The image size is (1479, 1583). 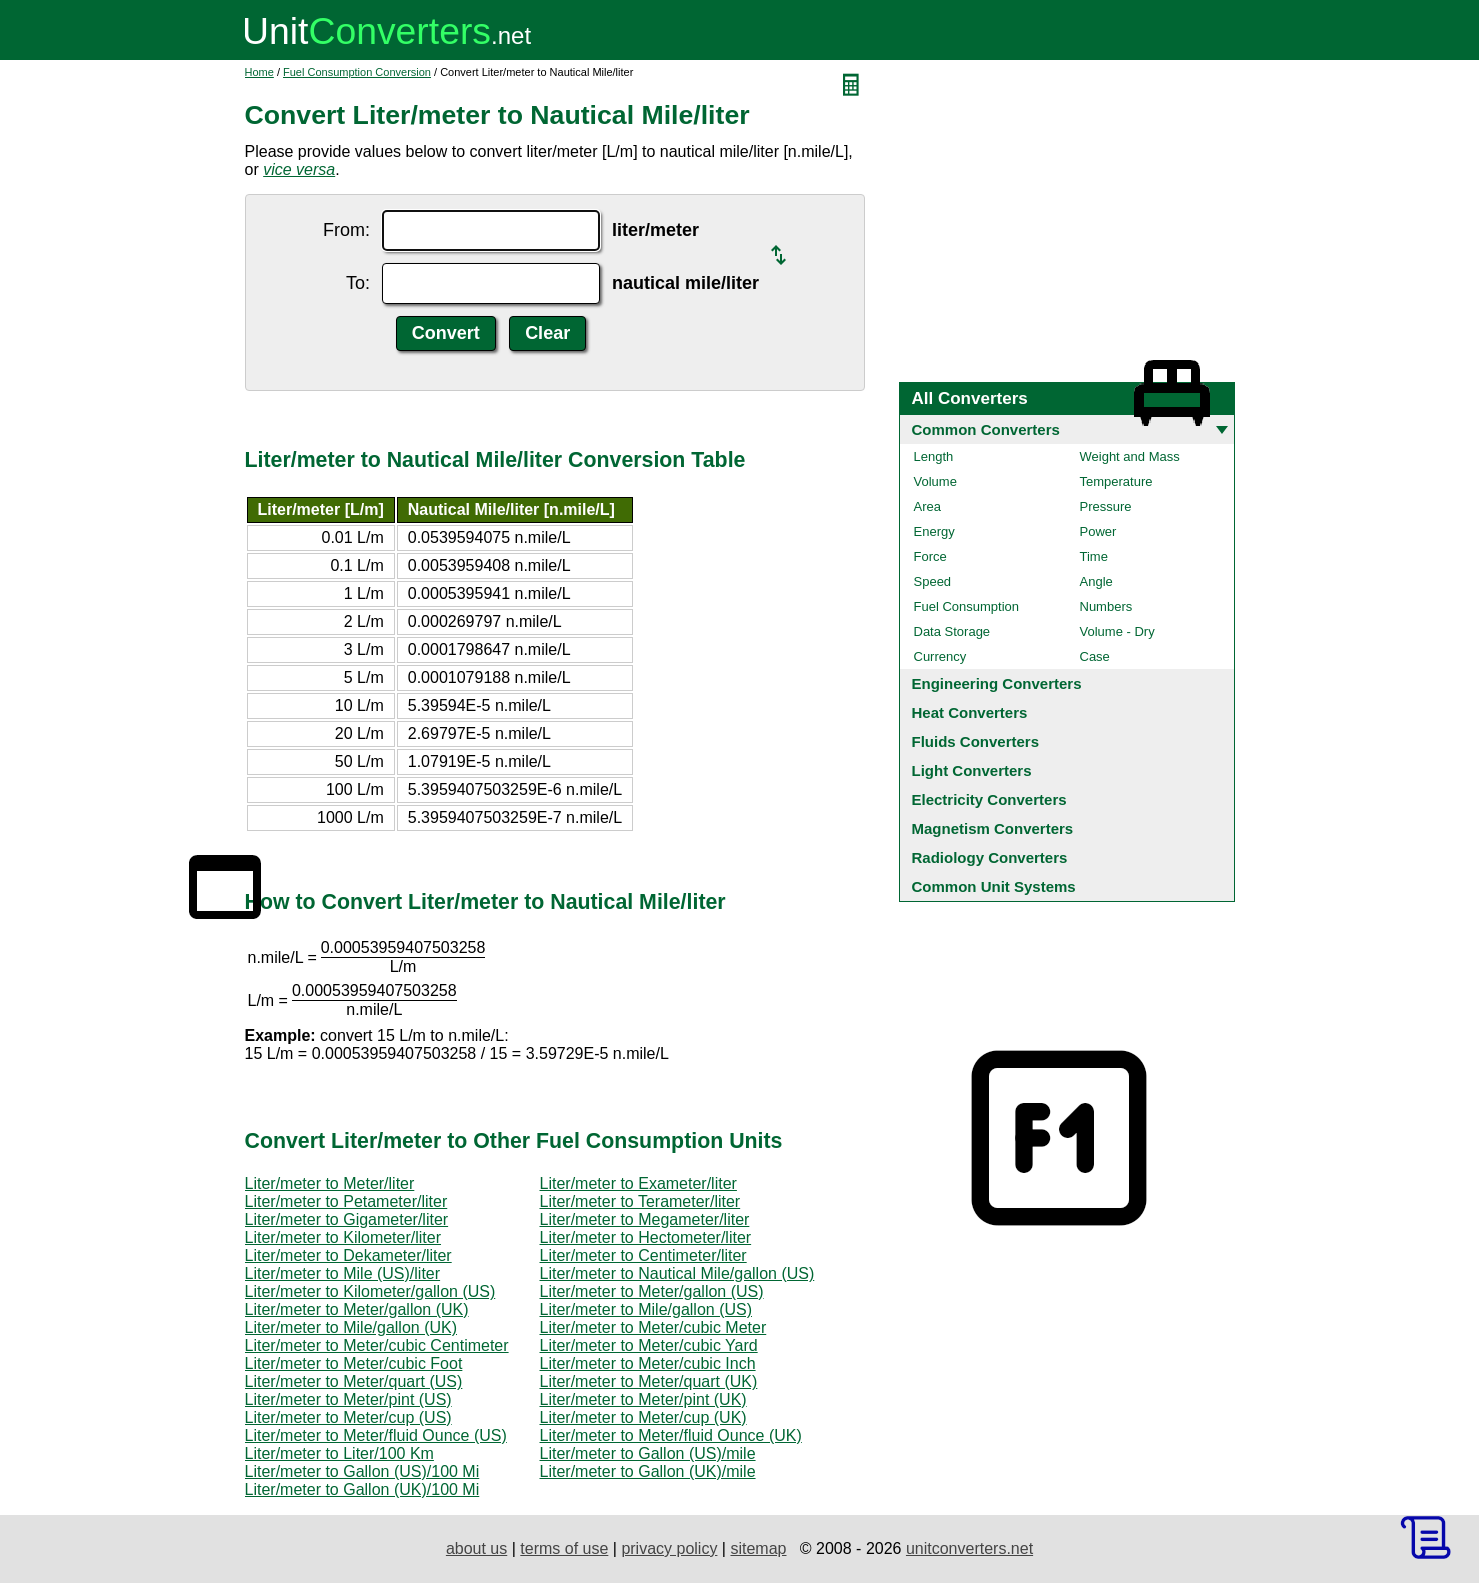 What do you see at coordinates (1427, 1537) in the screenshot?
I see `view terms and conditions or legal document` at bounding box center [1427, 1537].